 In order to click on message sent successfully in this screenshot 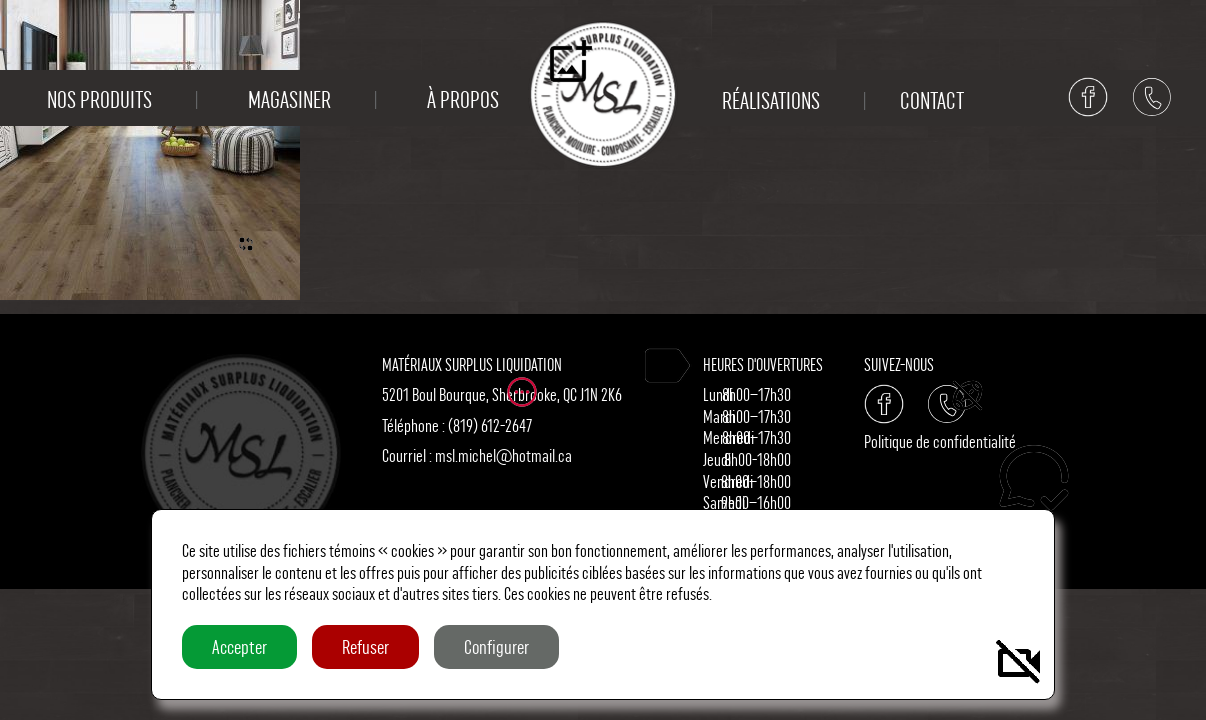, I will do `click(1034, 476)`.